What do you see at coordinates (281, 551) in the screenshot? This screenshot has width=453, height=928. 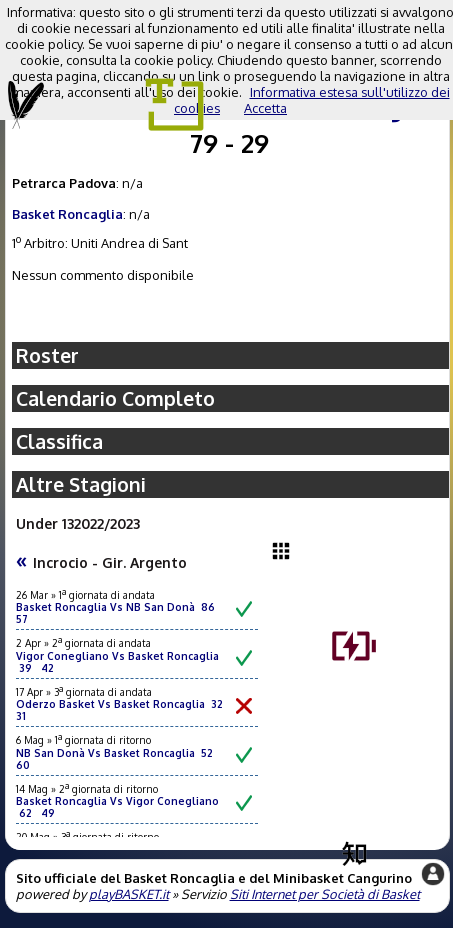 I see `view items in grid layout` at bounding box center [281, 551].